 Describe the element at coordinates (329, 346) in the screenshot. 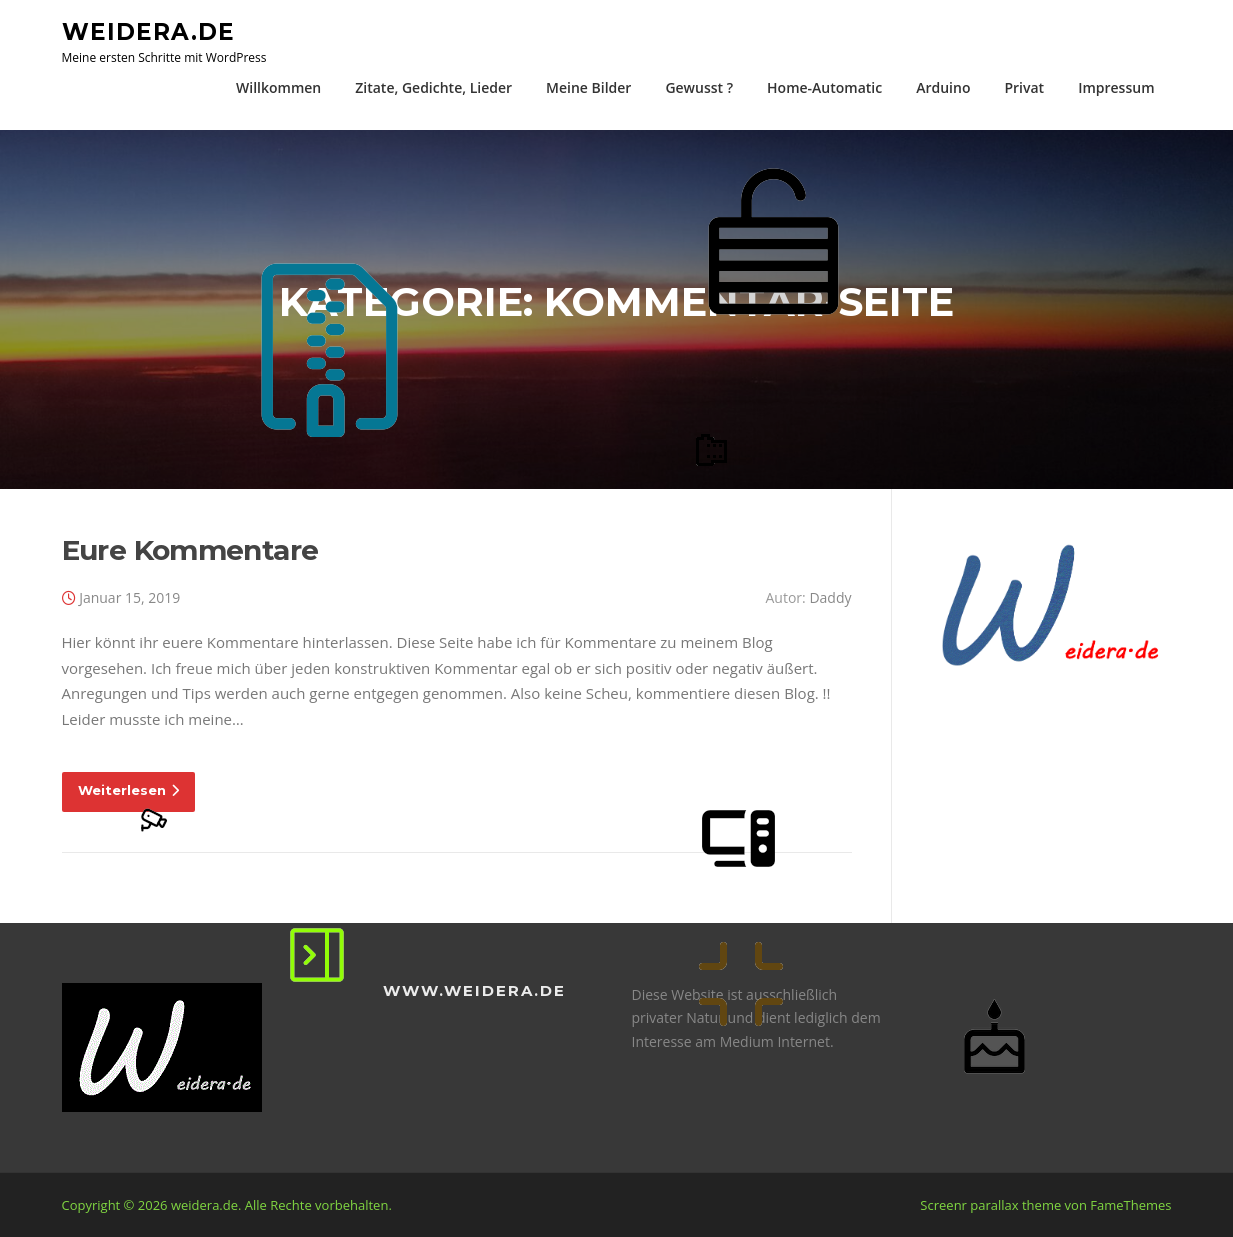

I see `view or open a compressed zip file` at that location.